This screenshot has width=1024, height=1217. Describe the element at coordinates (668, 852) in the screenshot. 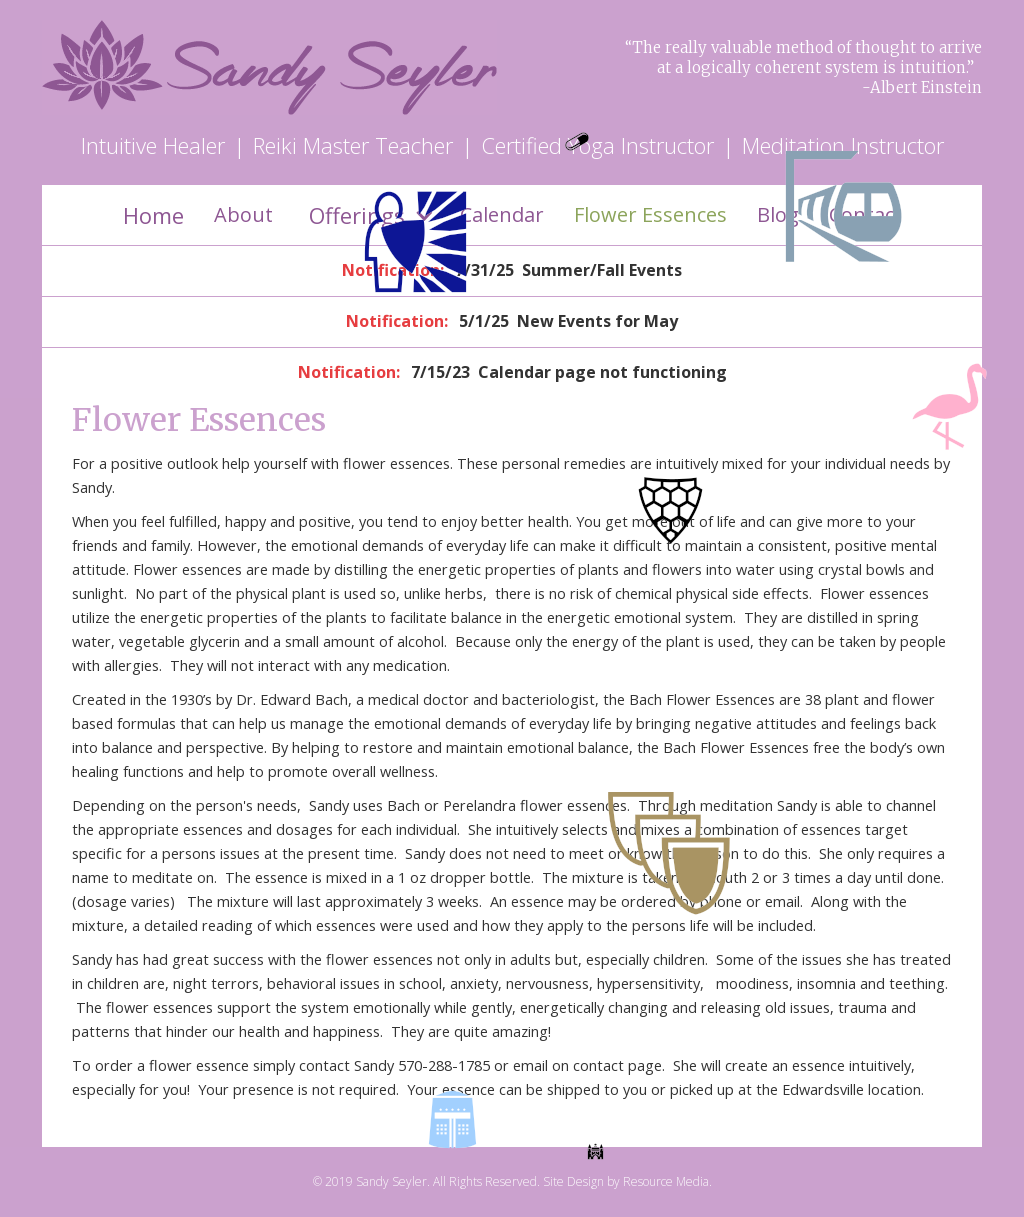

I see `view protection history or past defenses` at that location.